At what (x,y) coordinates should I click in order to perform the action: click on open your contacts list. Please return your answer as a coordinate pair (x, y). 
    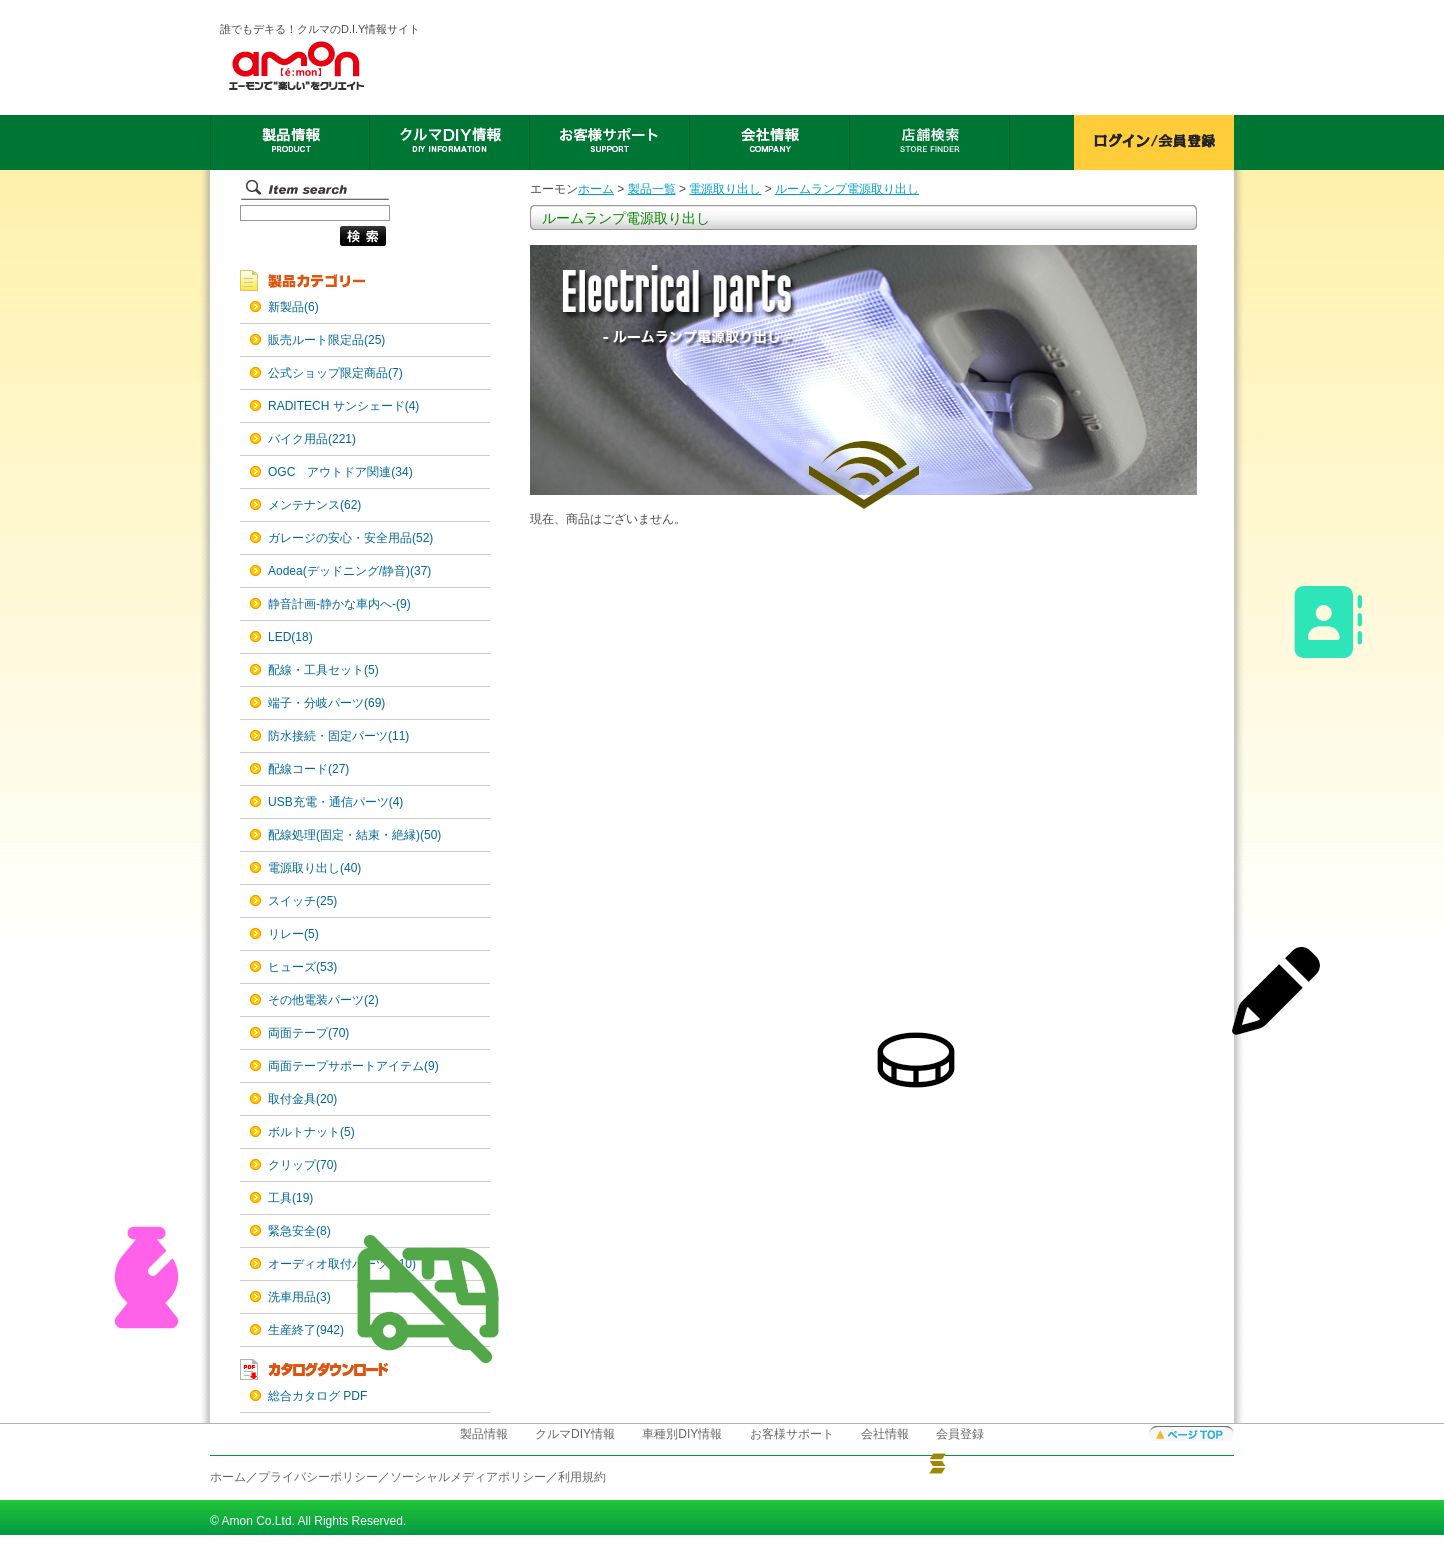
    Looking at the image, I should click on (1326, 622).